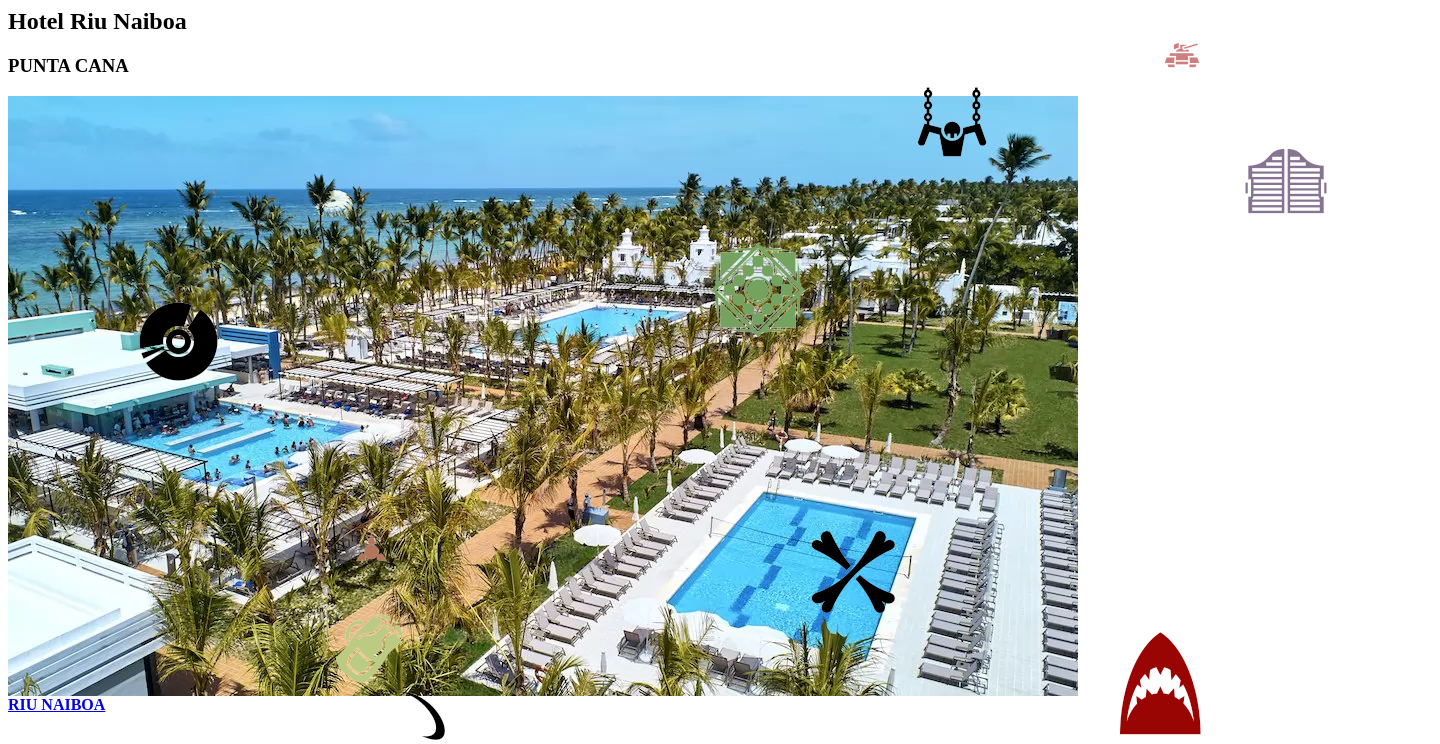 This screenshot has height=744, width=1440. Describe the element at coordinates (420, 716) in the screenshot. I see `perform a quick attack or slash action` at that location.